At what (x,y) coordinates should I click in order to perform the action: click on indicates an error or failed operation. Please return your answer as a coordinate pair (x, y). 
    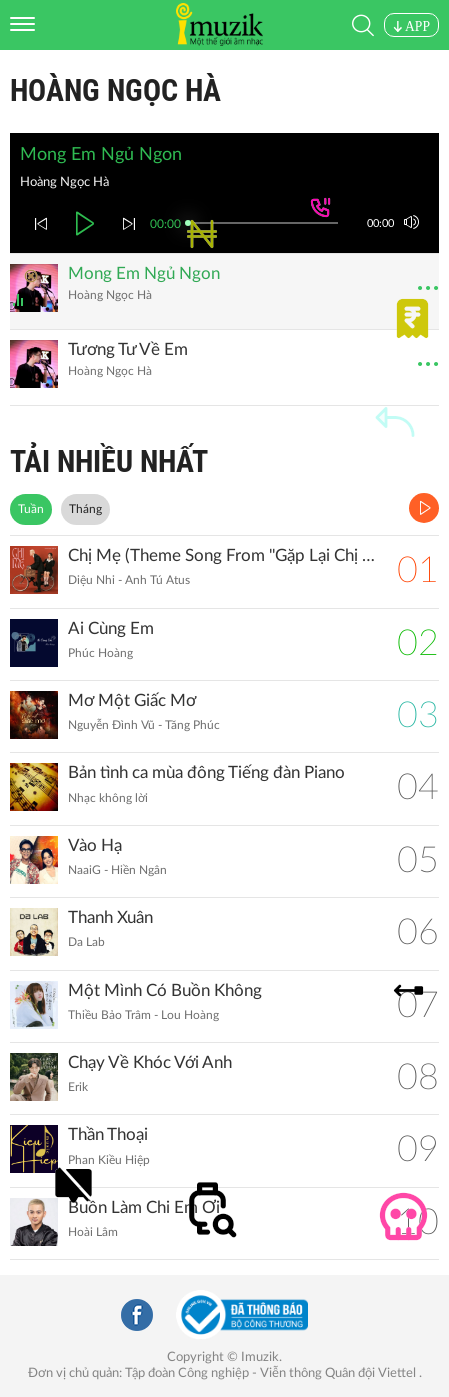
    Looking at the image, I should click on (31, 276).